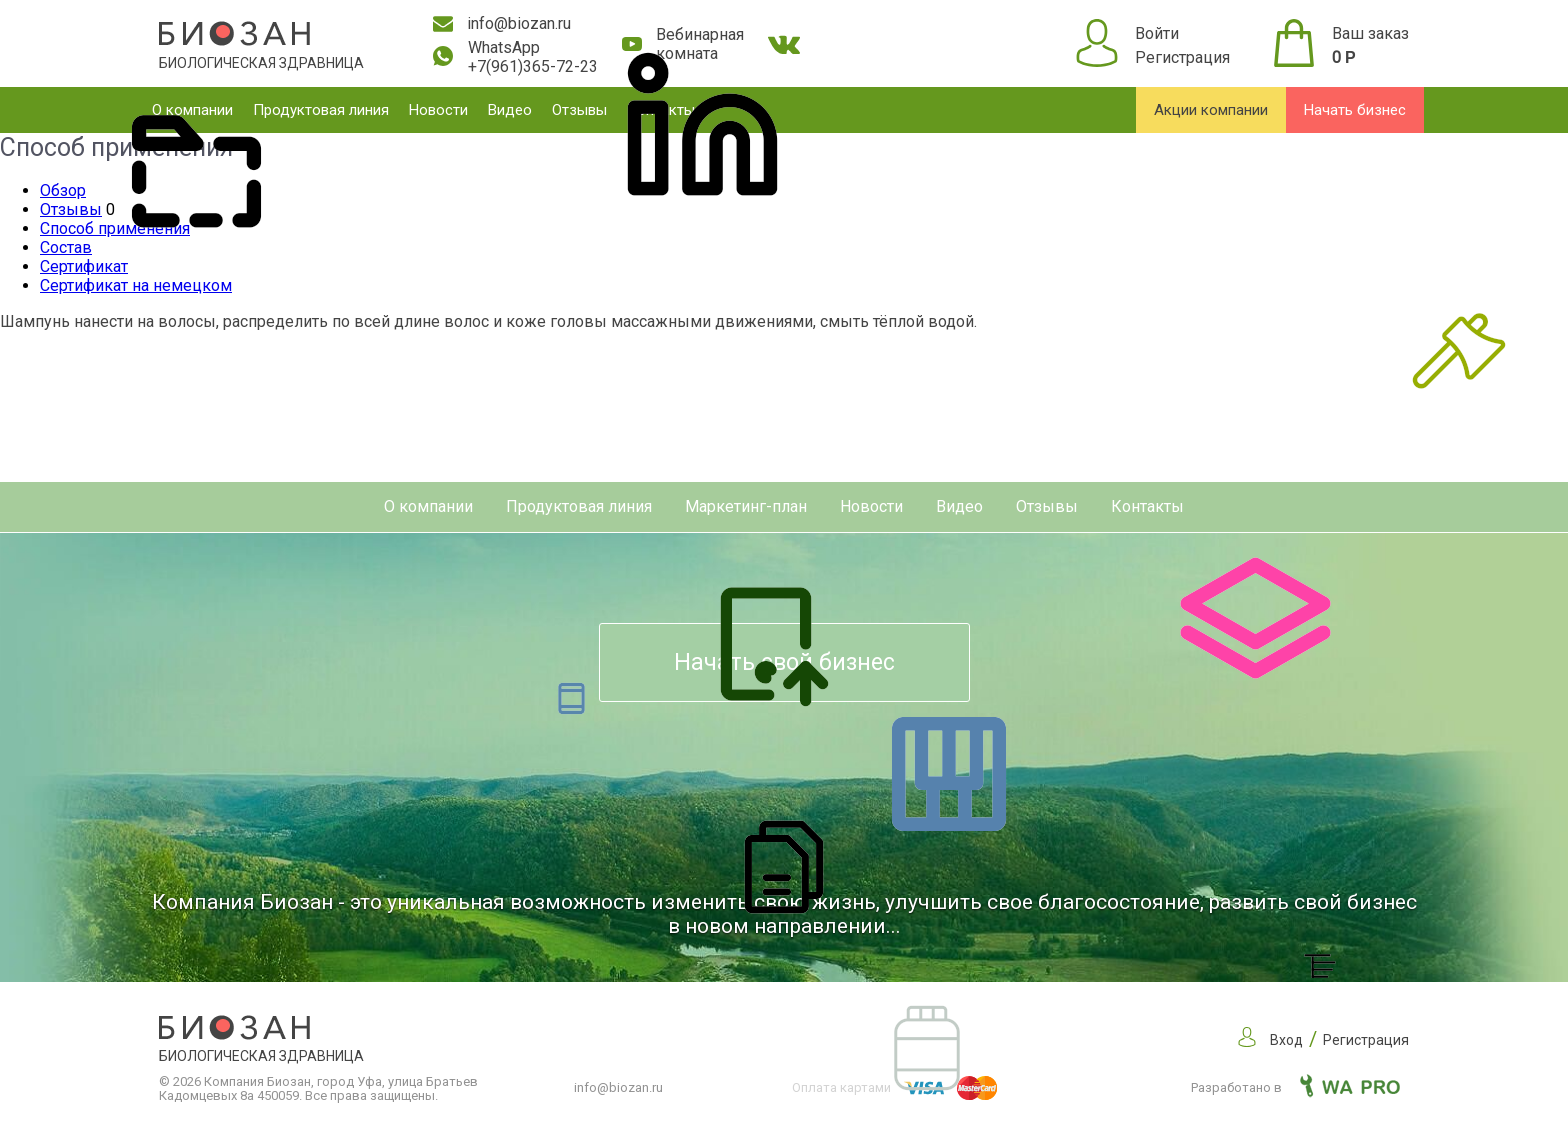 This screenshot has height=1123, width=1568. Describe the element at coordinates (1459, 354) in the screenshot. I see `access crafting or woodcutting tools` at that location.